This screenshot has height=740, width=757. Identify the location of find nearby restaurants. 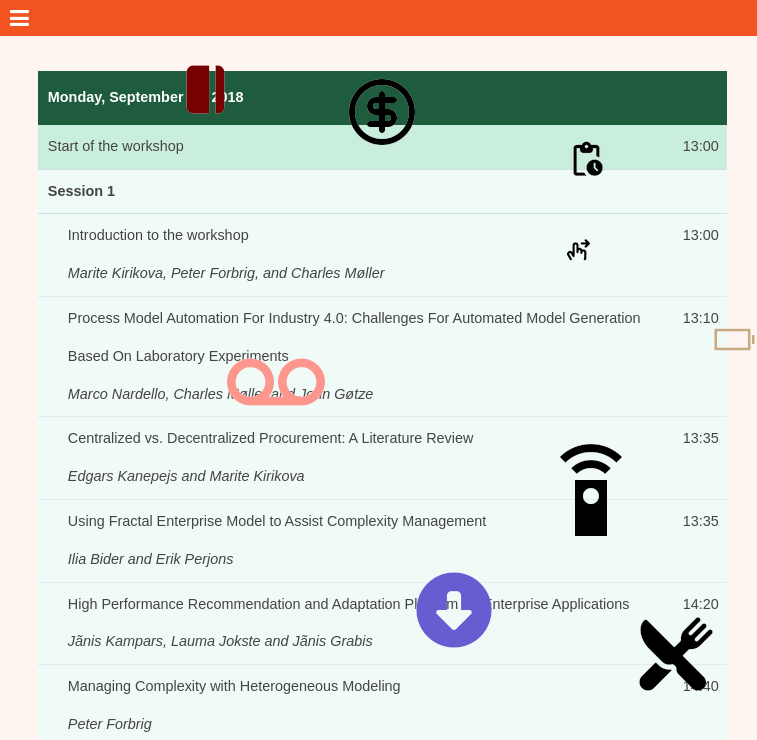
(676, 654).